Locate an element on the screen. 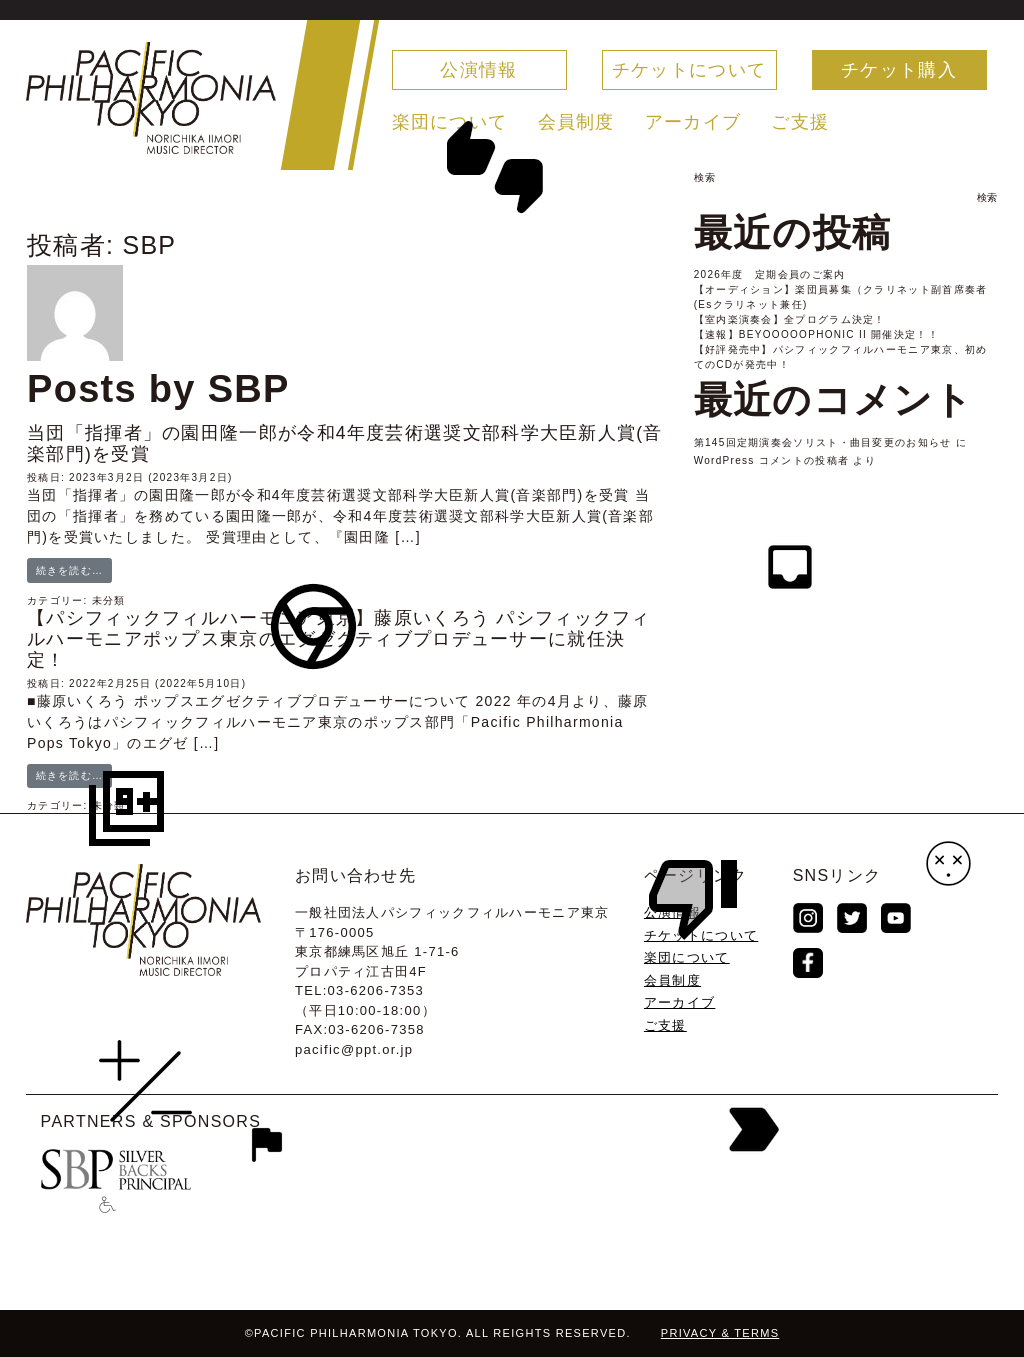 The width and height of the screenshot is (1024, 1357). indicates wheelchair accessible facilities is located at coordinates (106, 1205).